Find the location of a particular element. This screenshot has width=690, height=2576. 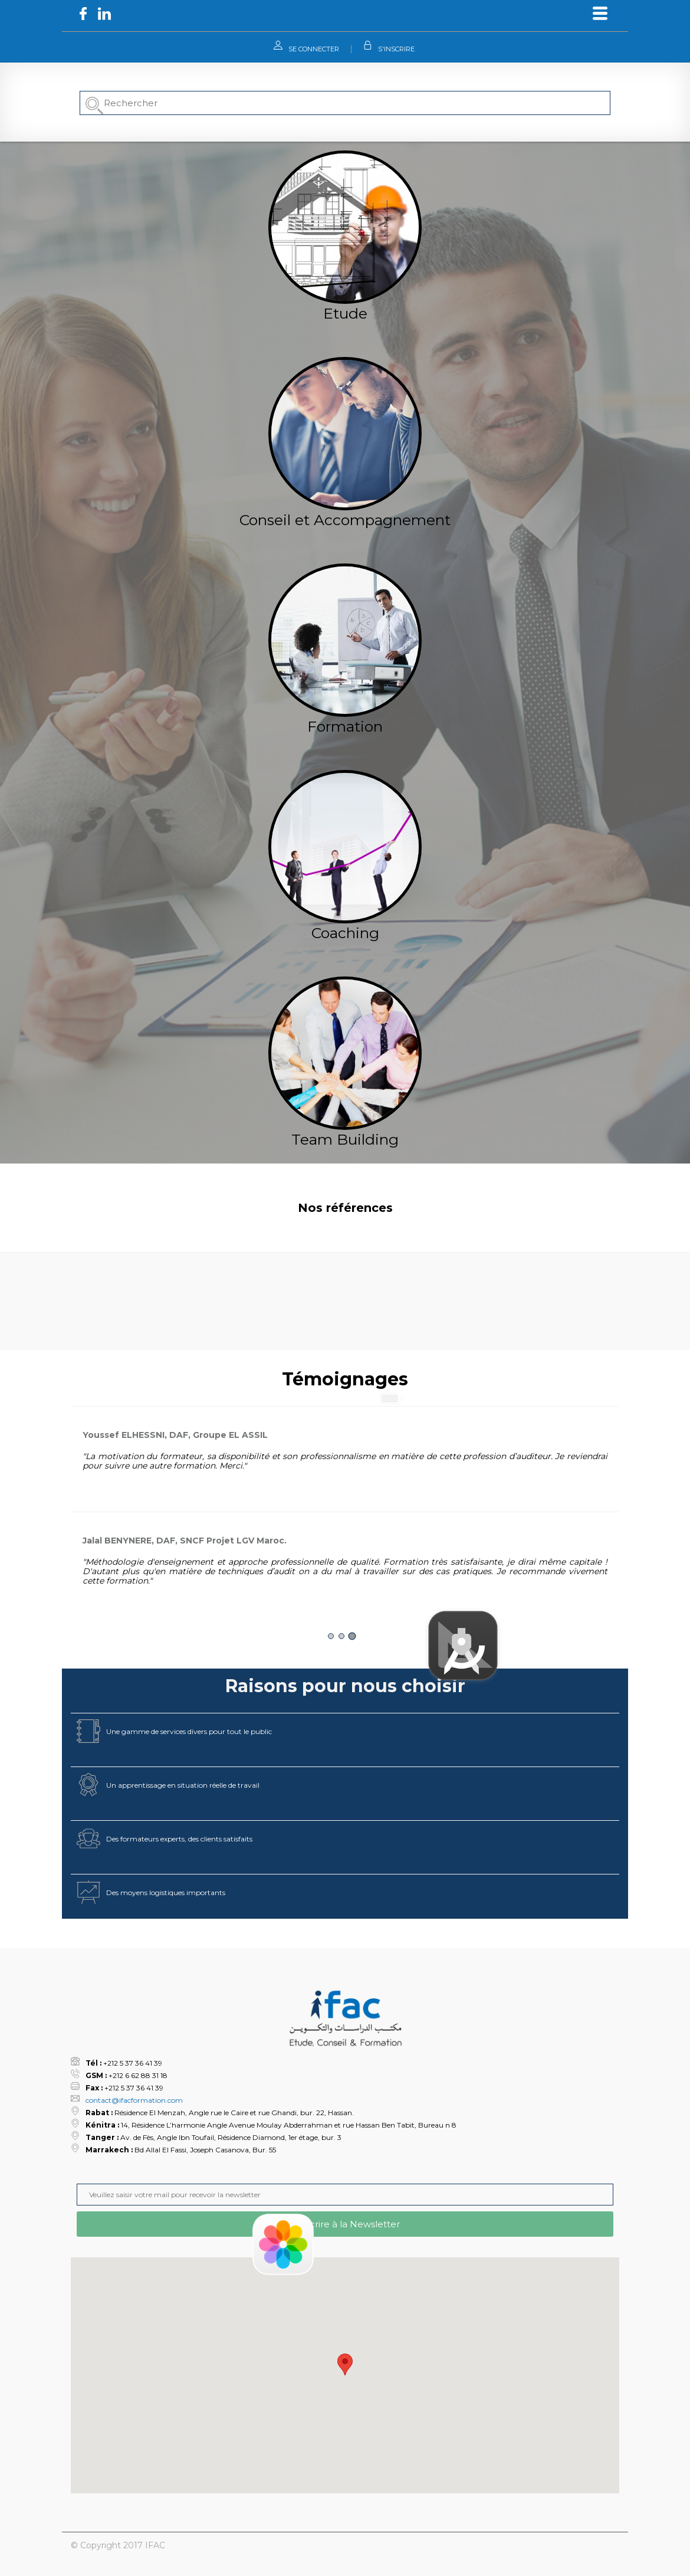

indicates battery is at 90% charge is located at coordinates (391, 1398).